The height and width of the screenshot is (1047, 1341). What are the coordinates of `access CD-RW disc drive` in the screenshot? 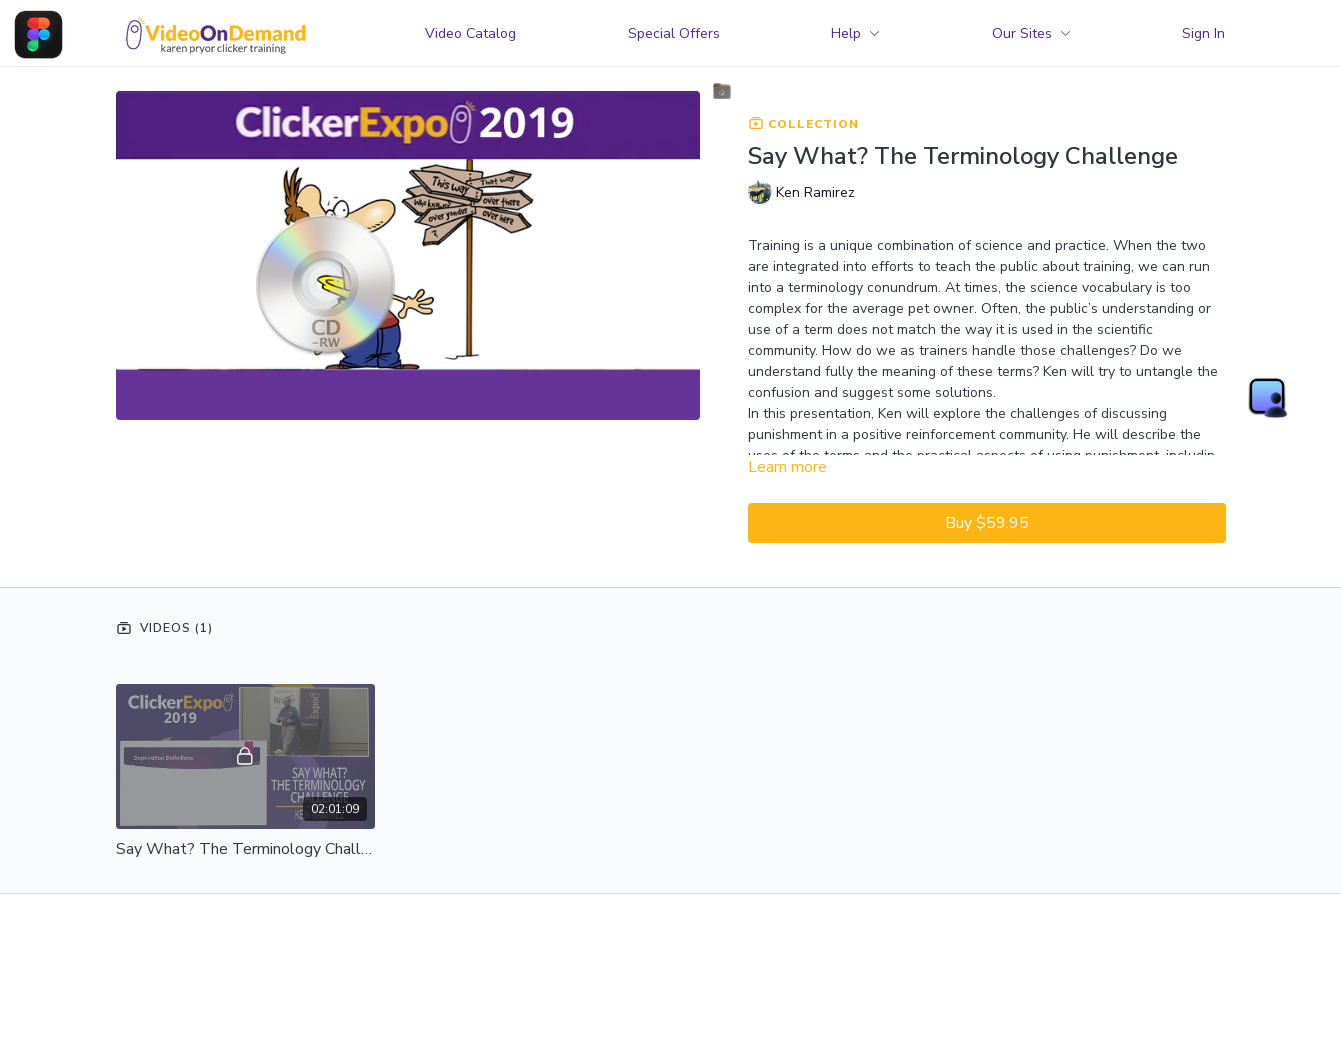 It's located at (325, 286).